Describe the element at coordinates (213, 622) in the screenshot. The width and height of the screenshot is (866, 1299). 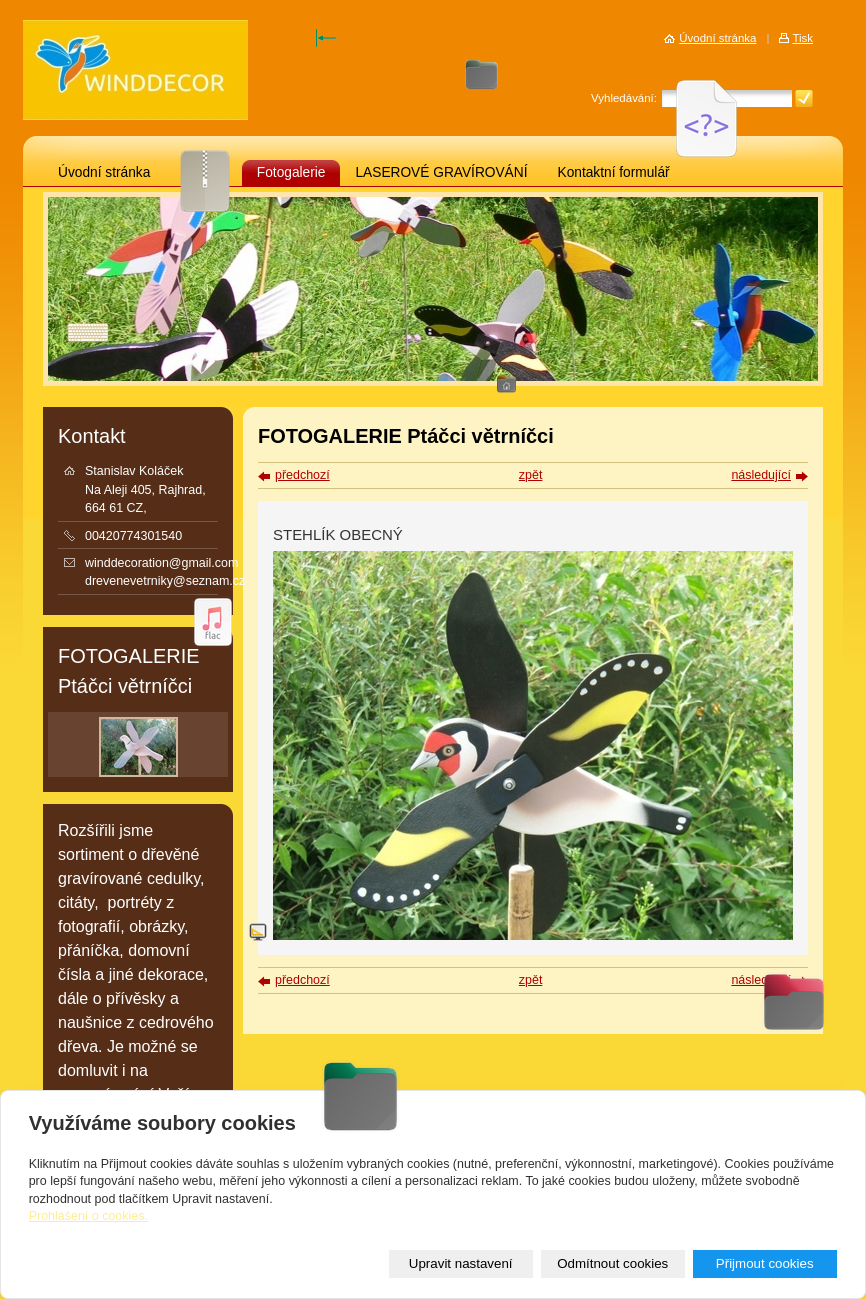
I see `a flac audio file` at that location.